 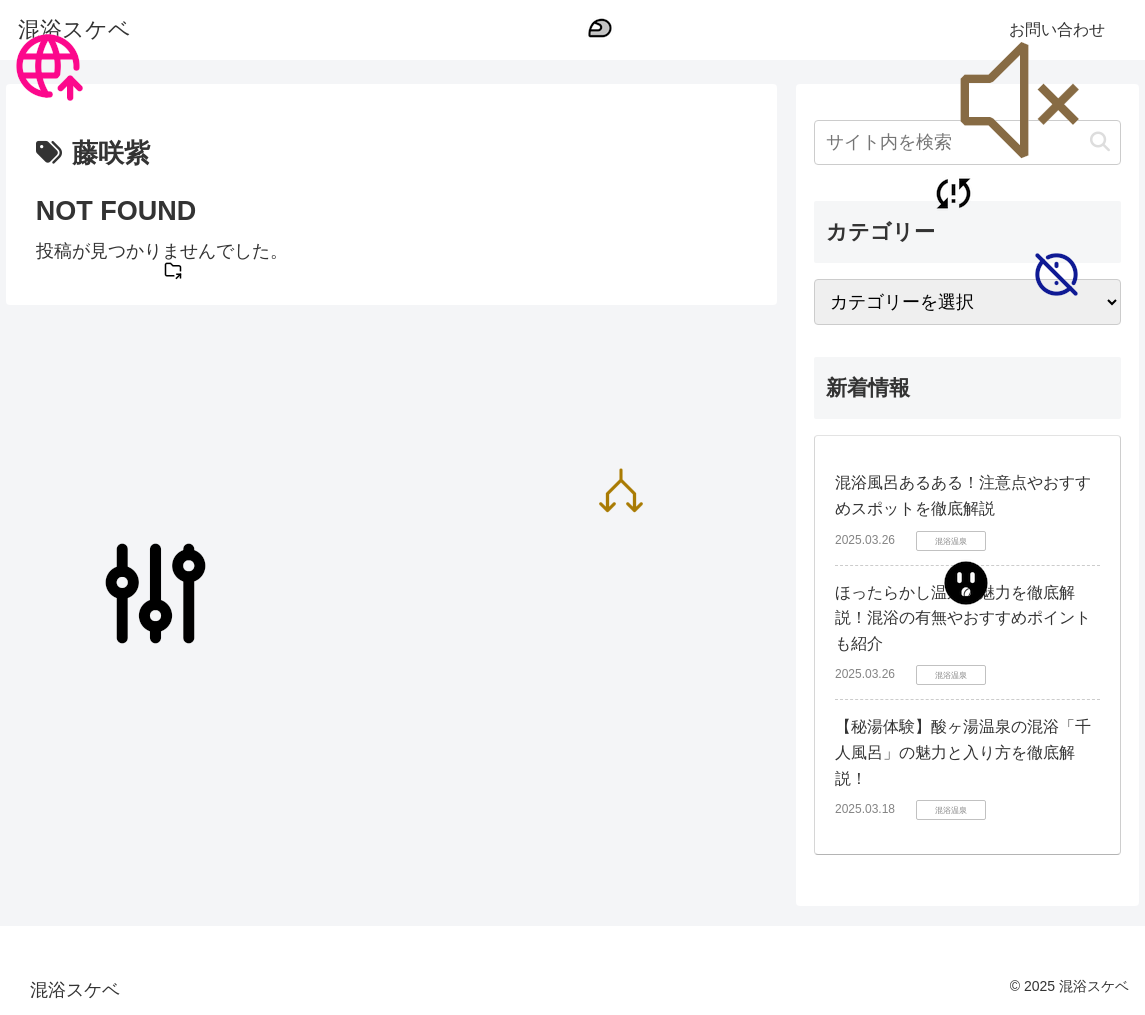 I want to click on disable or mute alerts, so click(x=1056, y=274).